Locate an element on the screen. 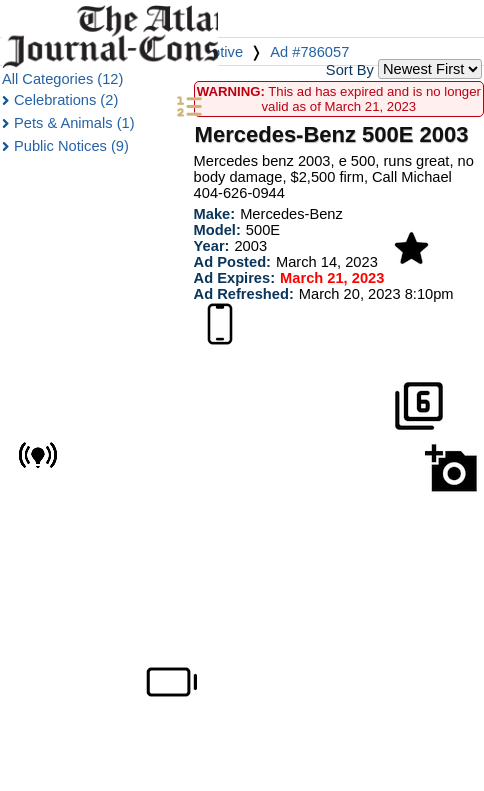 Image resolution: width=484 pixels, height=791 pixels. access mobile device settings is located at coordinates (220, 324).